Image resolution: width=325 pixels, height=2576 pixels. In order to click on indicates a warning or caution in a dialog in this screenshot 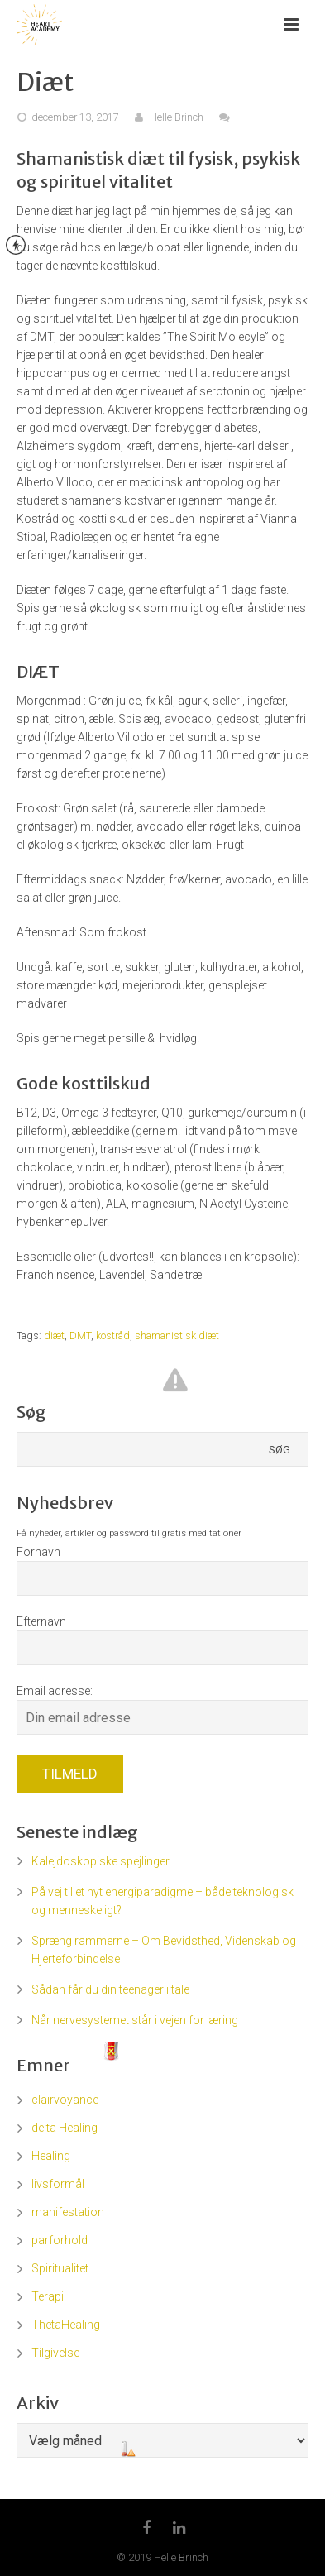, I will do `click(175, 1381)`.